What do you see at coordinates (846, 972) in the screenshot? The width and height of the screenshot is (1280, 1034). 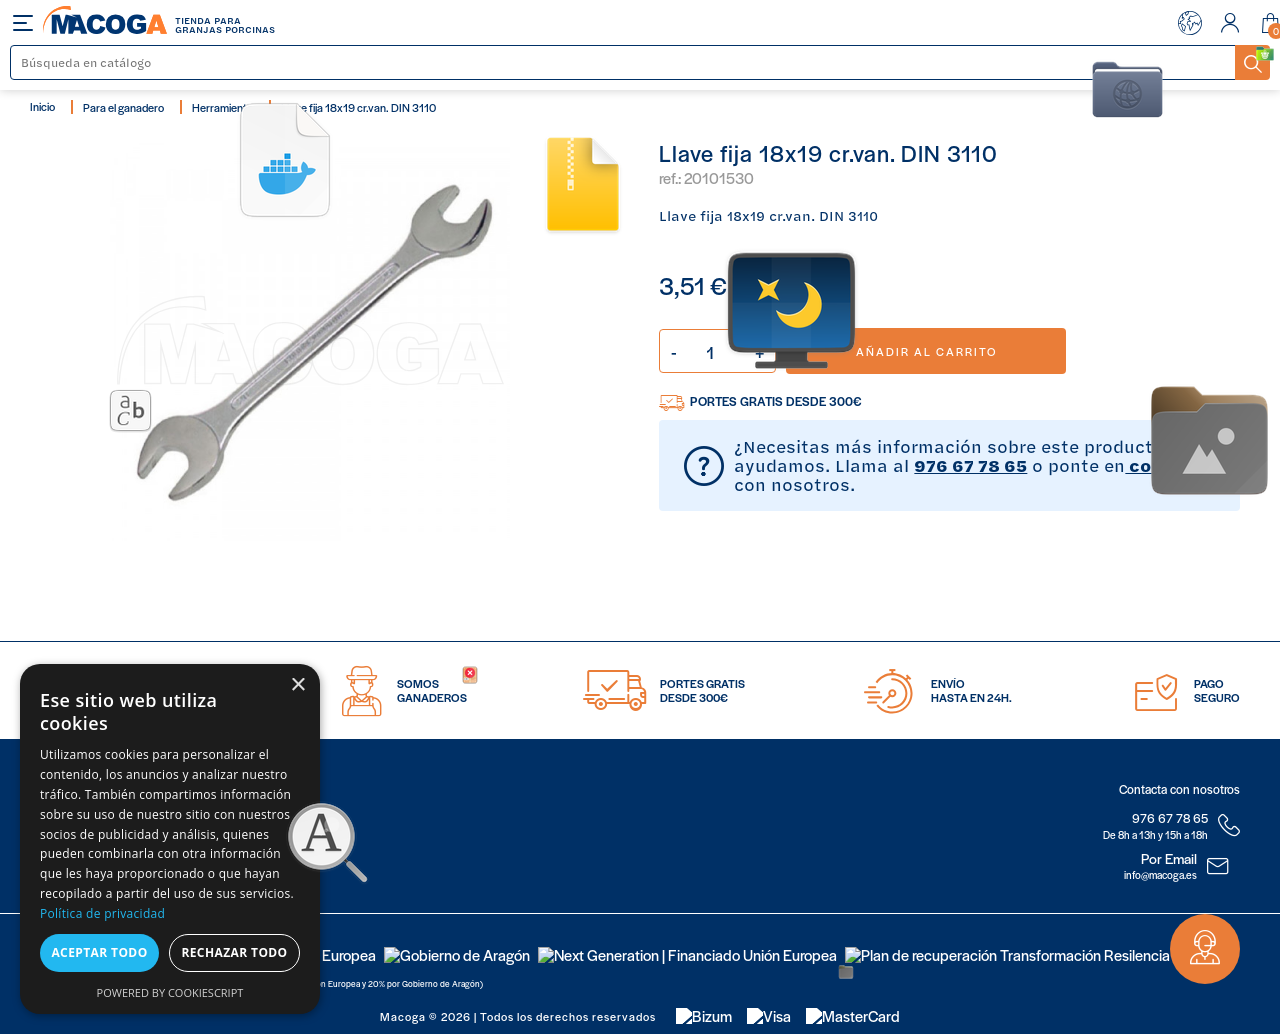 I see `open folder to view contents` at bounding box center [846, 972].